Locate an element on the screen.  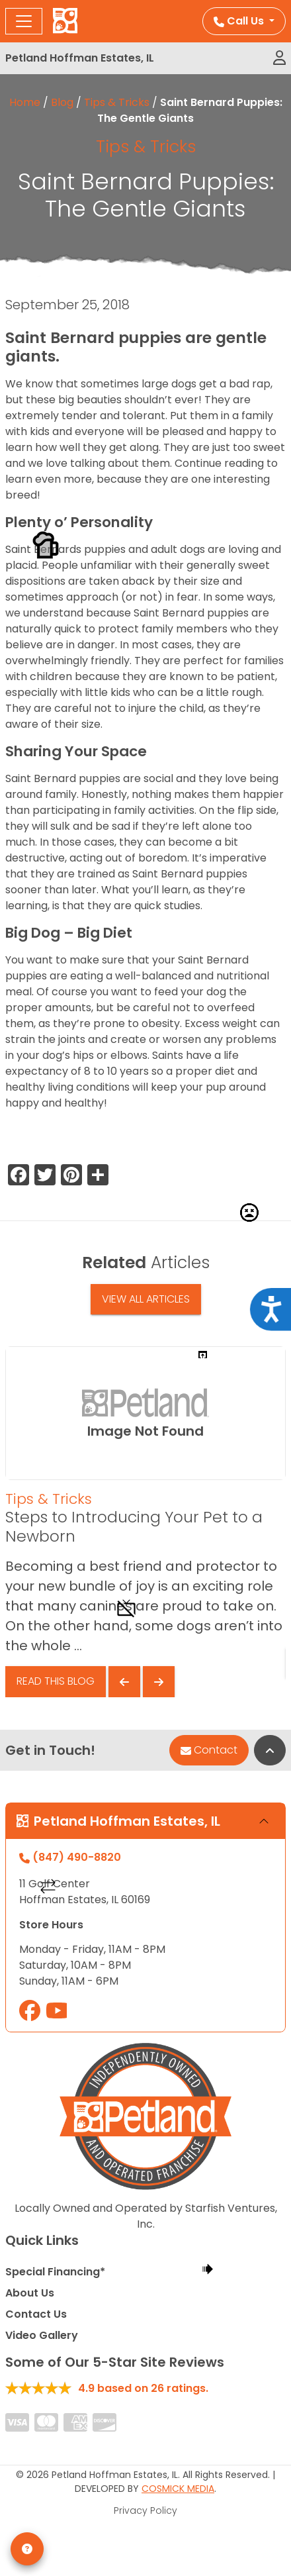
find nearby sports bars or pubs is located at coordinates (46, 546).